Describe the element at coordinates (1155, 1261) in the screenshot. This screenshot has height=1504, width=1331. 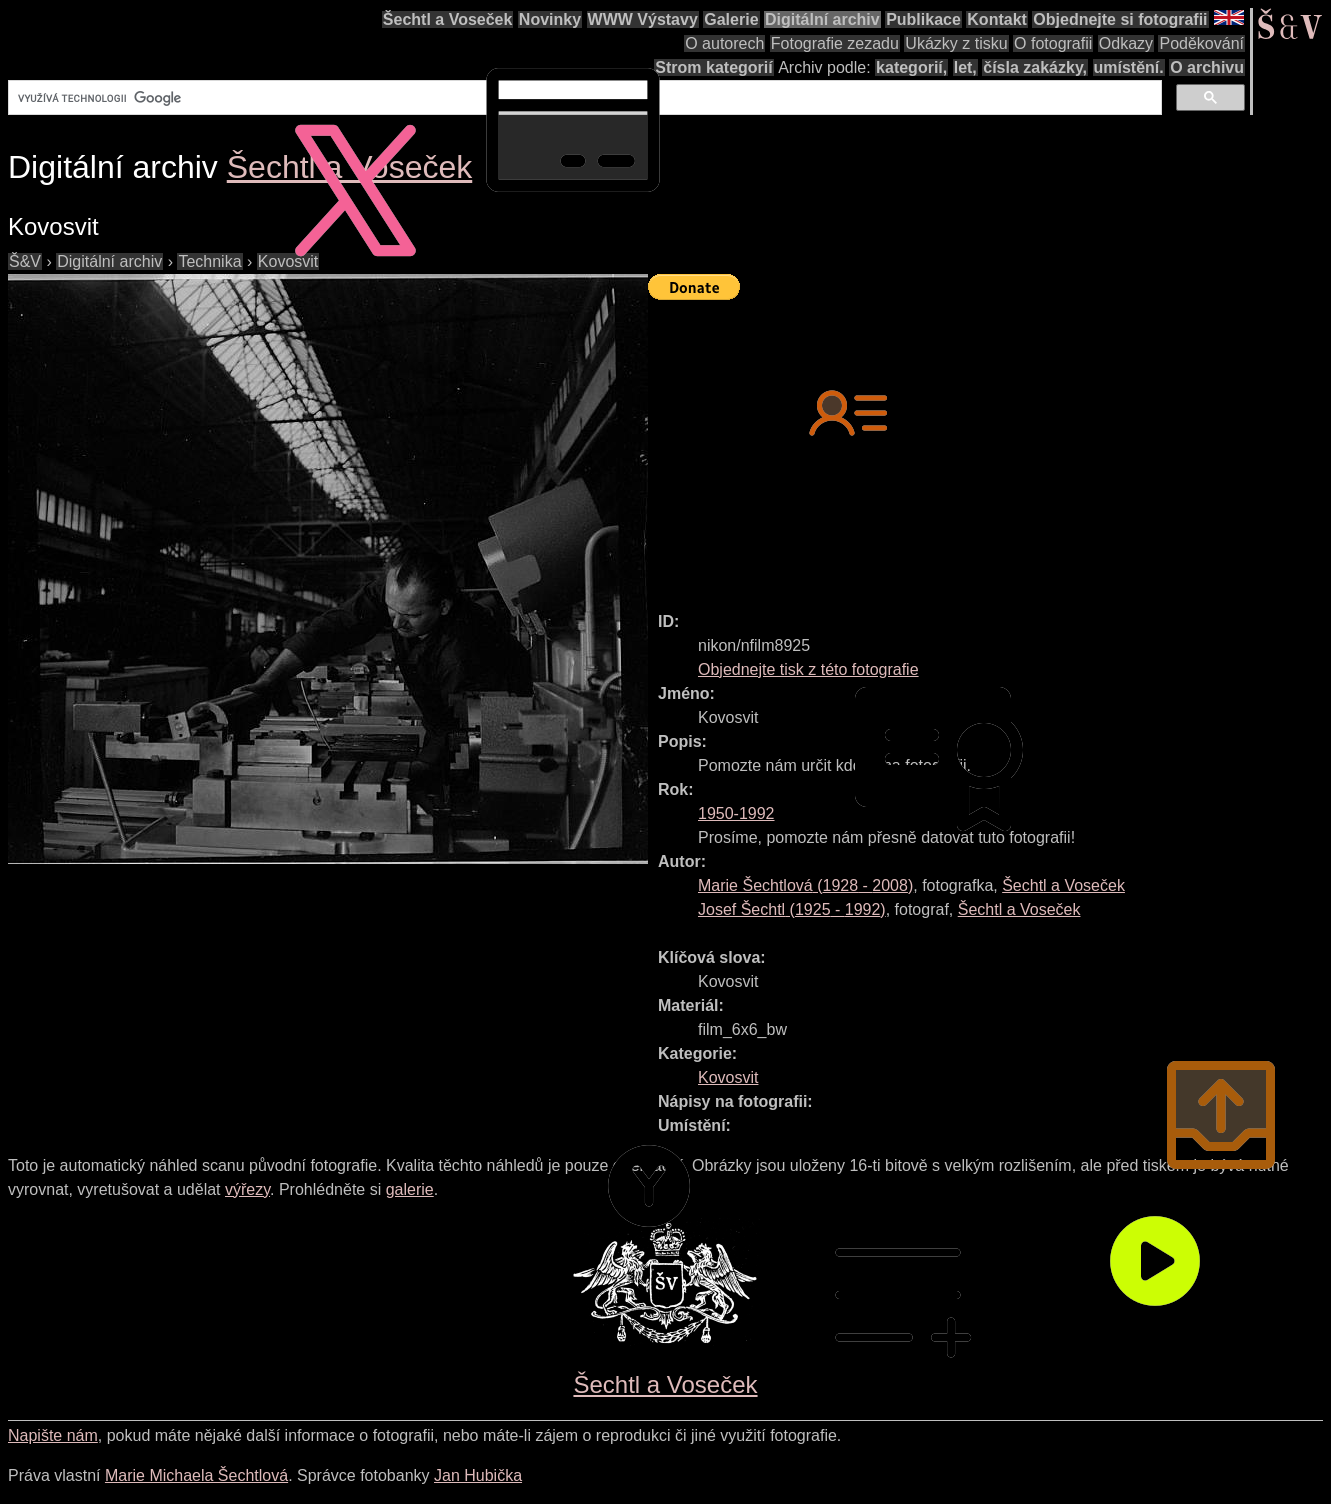
I see `play media or video content` at that location.